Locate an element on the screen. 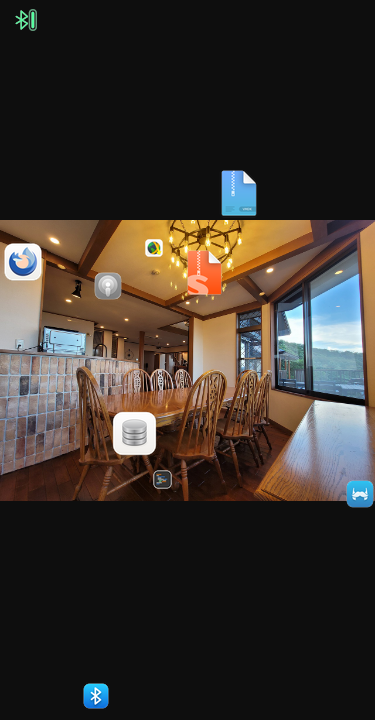  open the Podcasts app is located at coordinates (108, 286).